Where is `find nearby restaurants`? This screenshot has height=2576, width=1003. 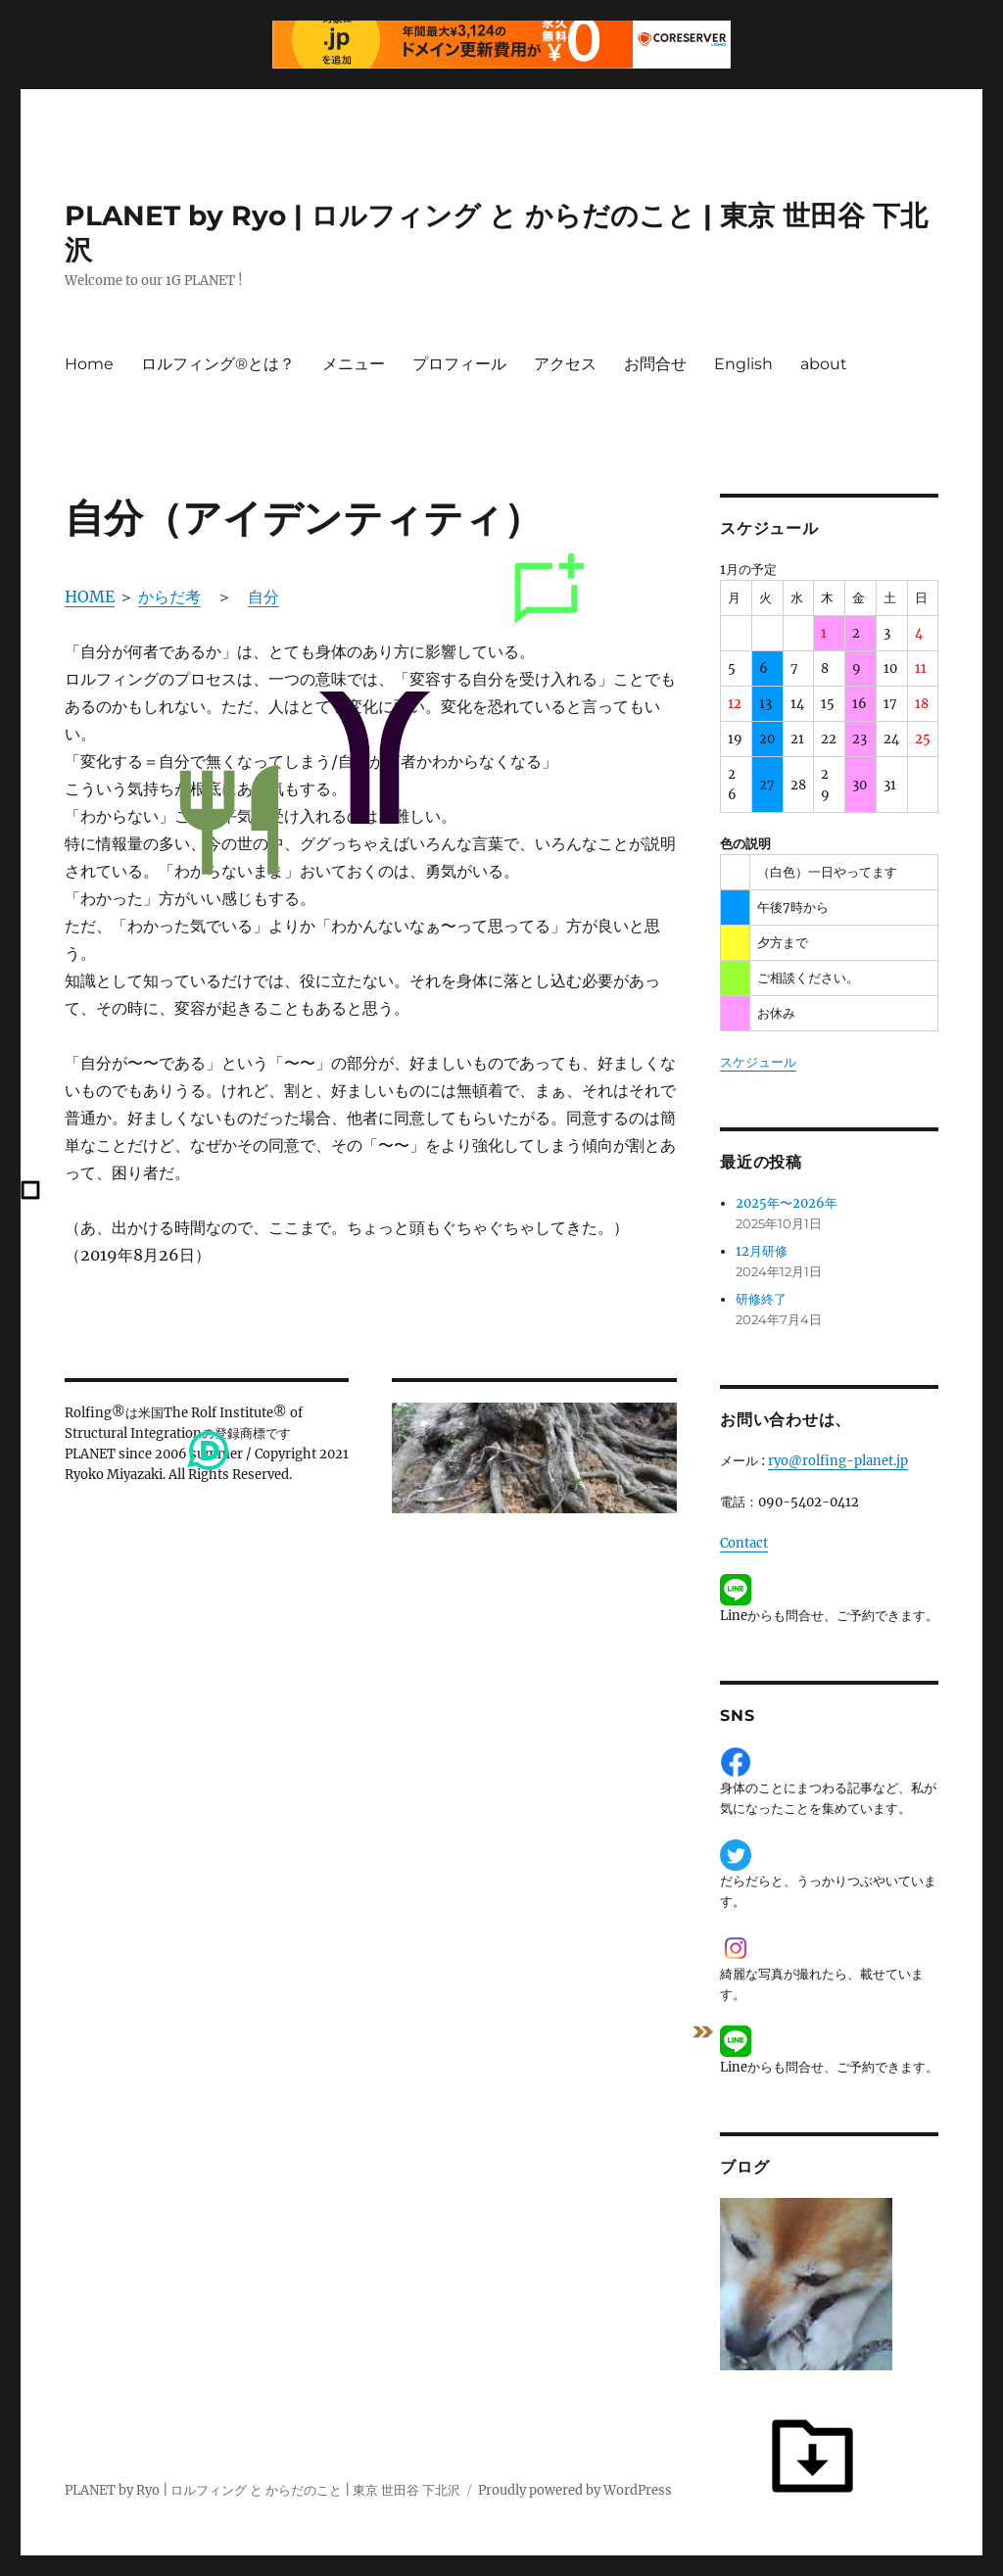
find nearby restaurants is located at coordinates (229, 820).